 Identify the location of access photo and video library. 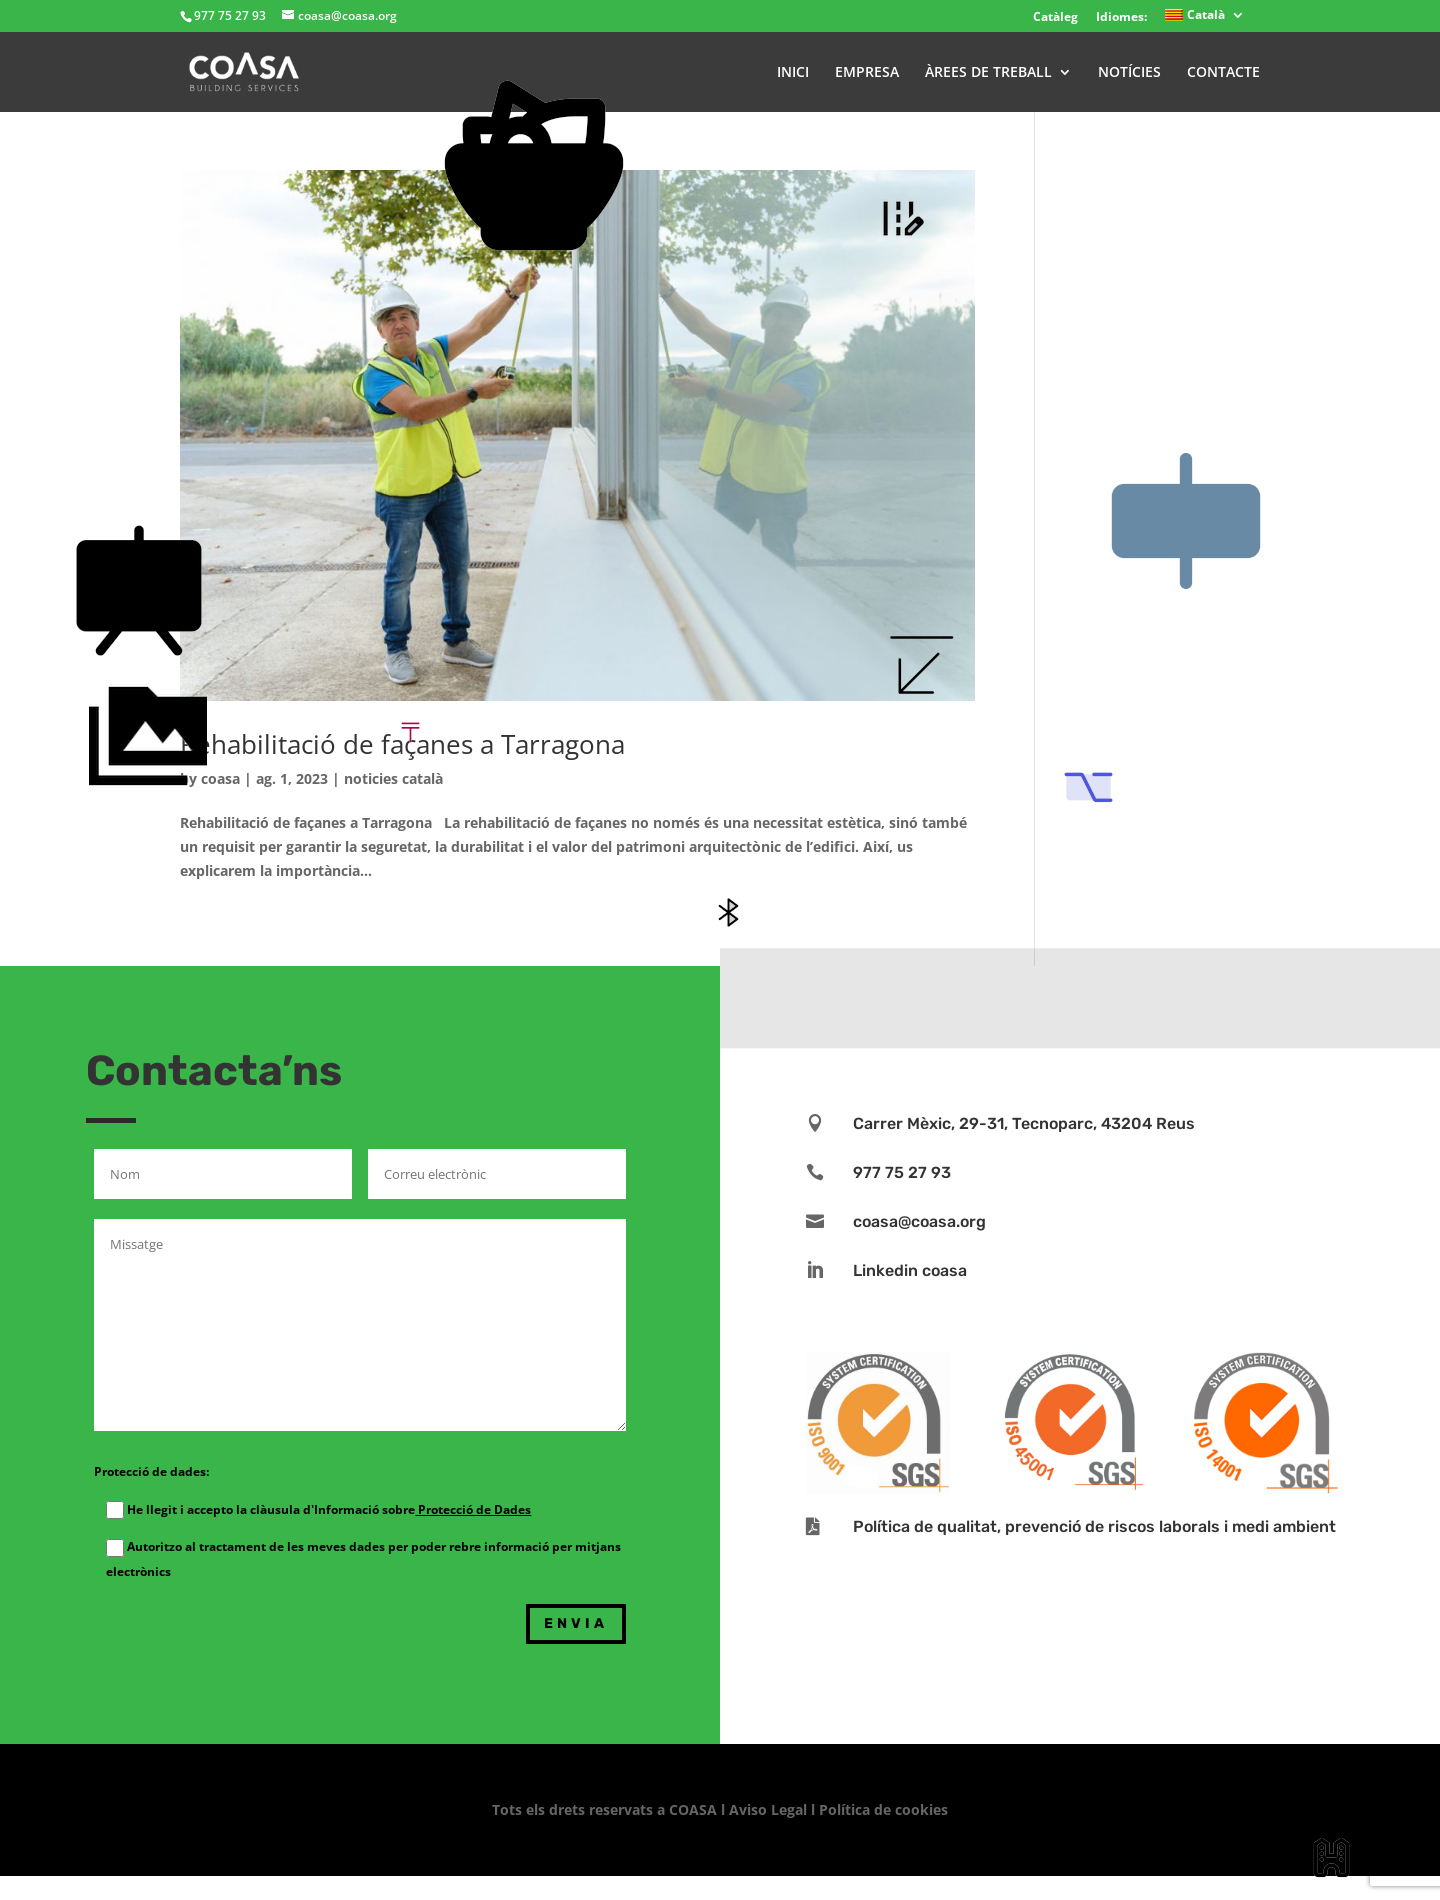
(148, 736).